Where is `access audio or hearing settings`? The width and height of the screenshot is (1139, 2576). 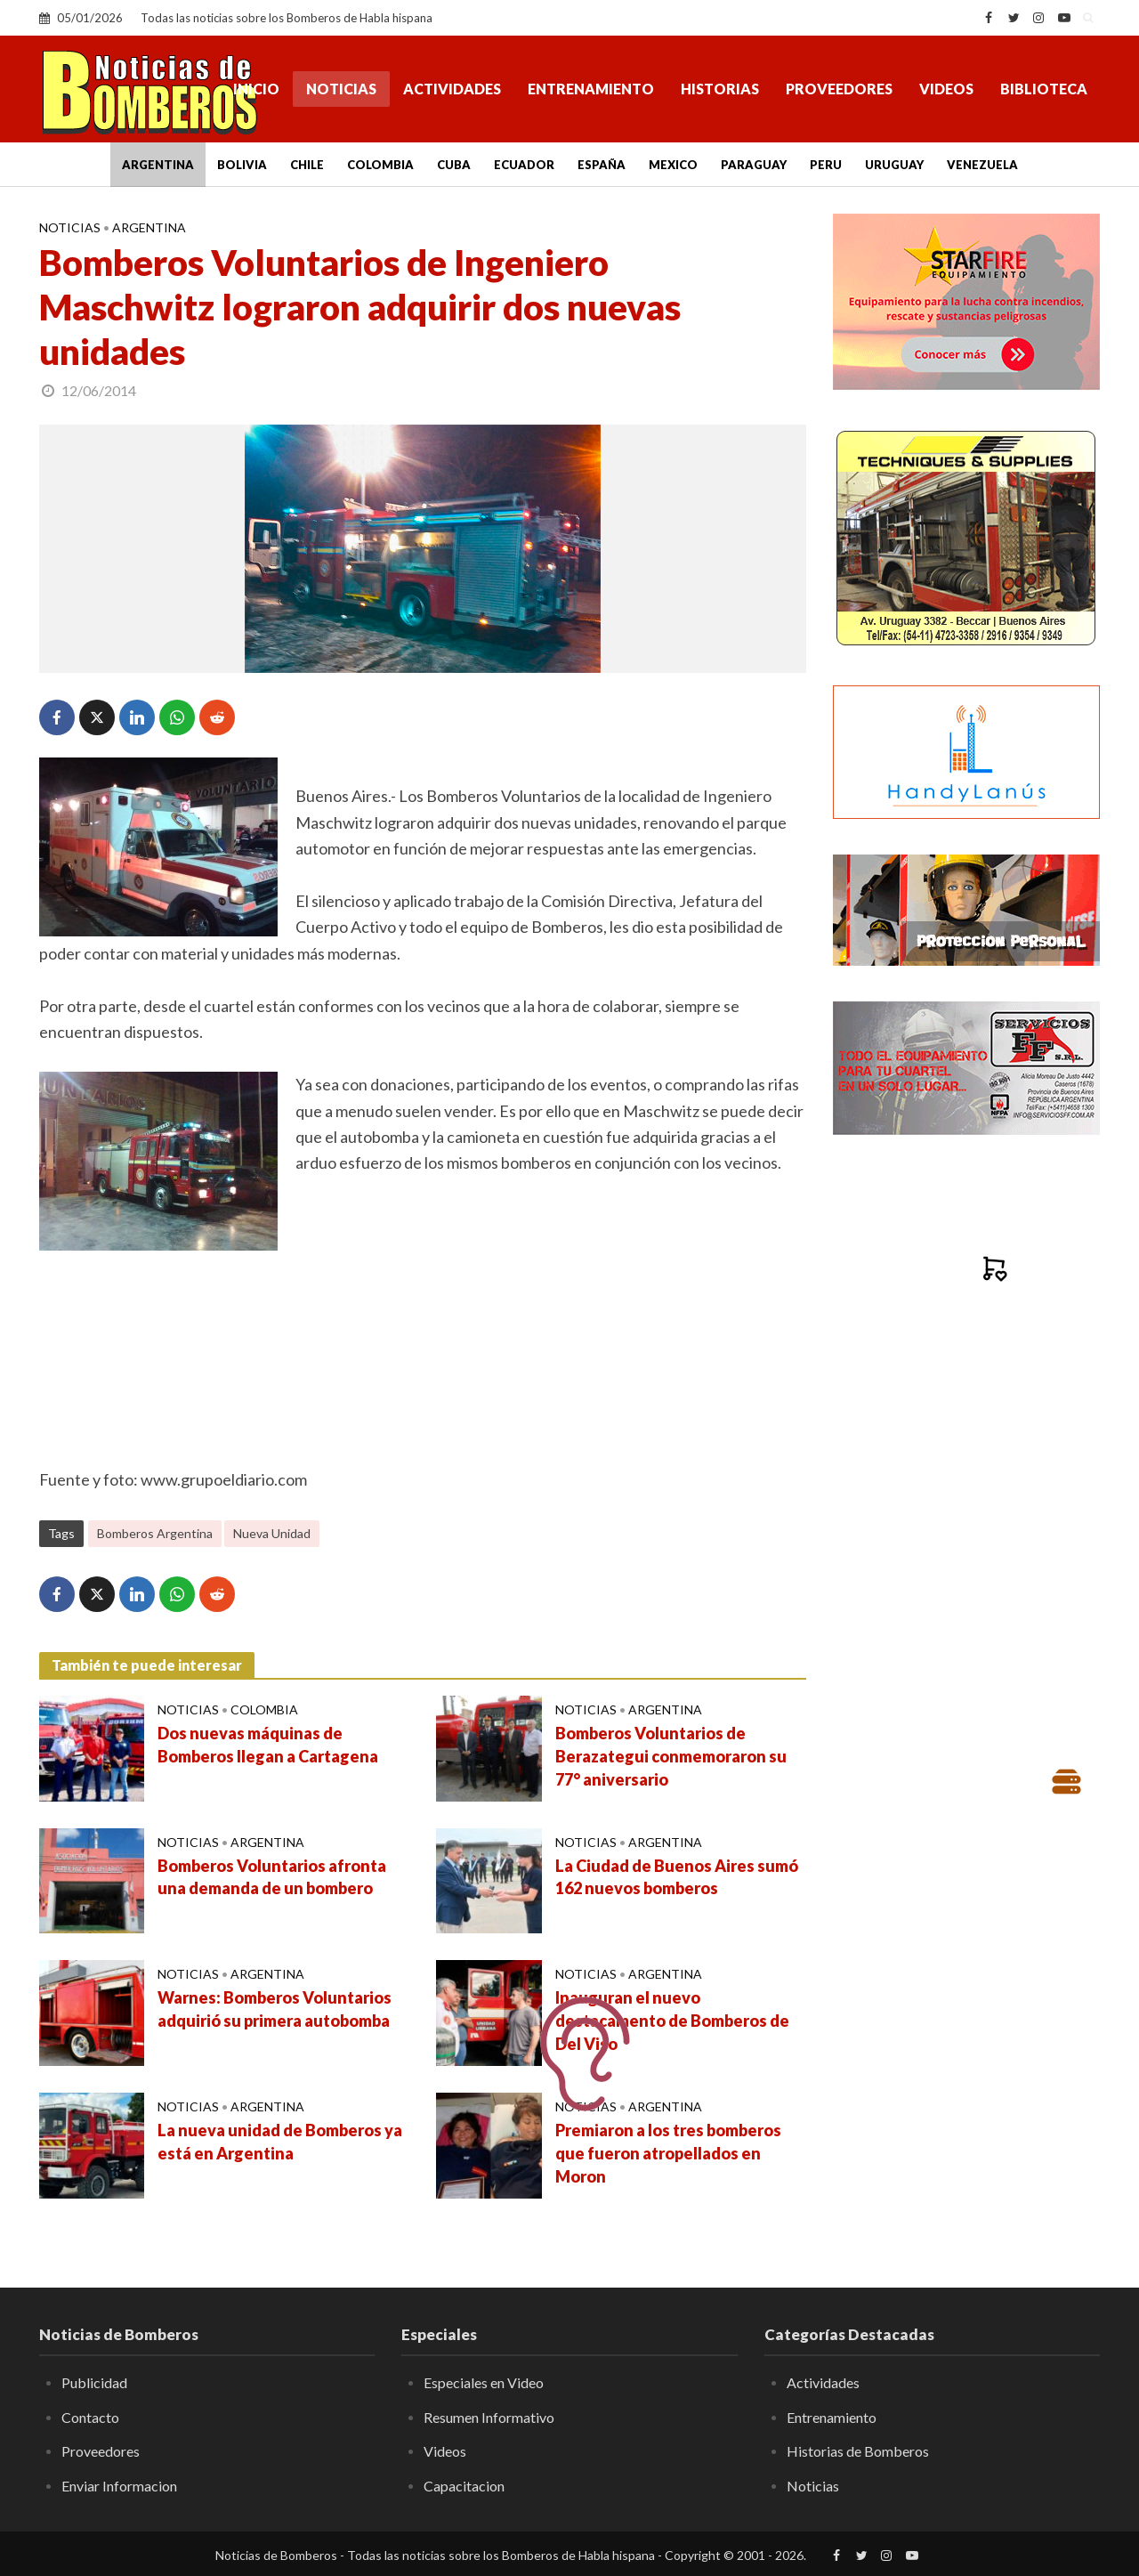 access audio or hearing settings is located at coordinates (585, 2054).